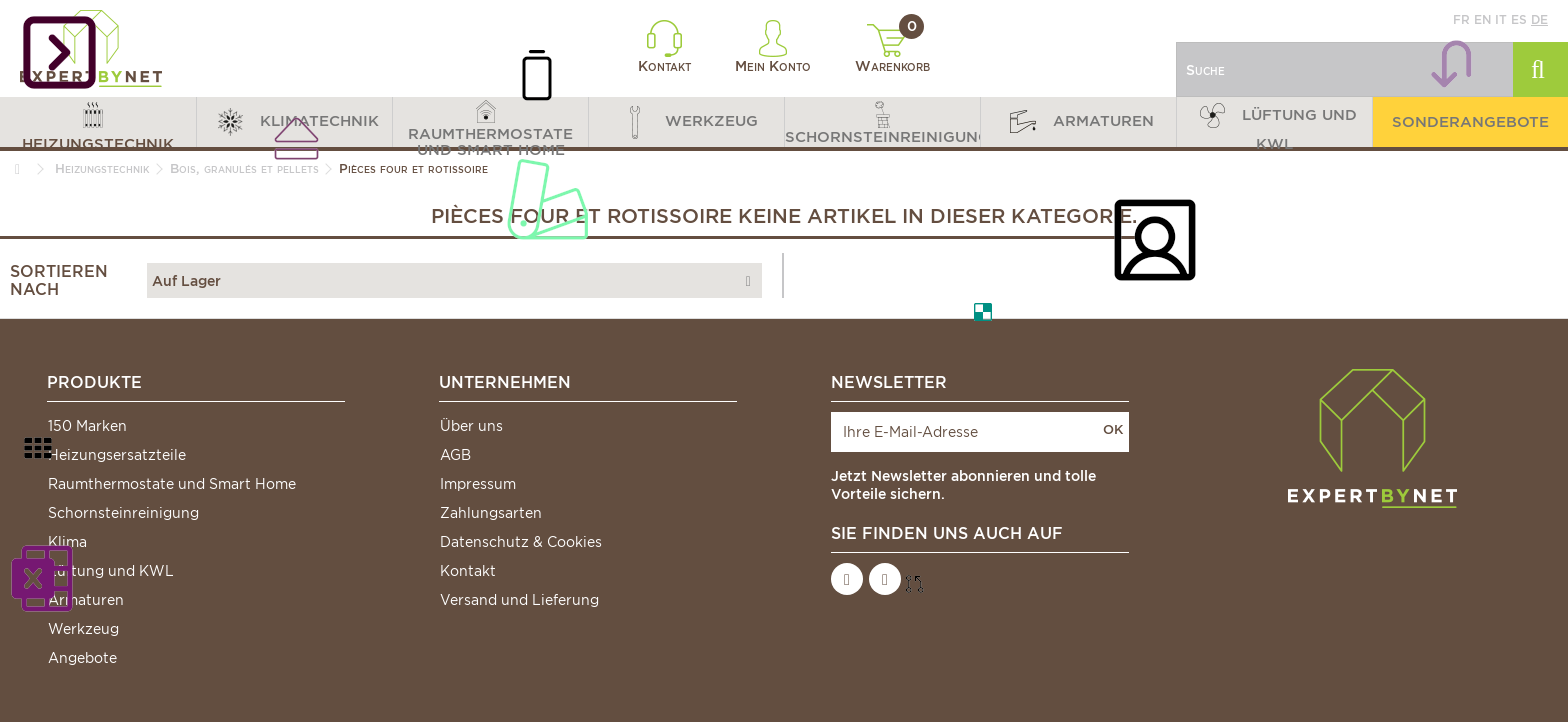 The image size is (1568, 722). What do you see at coordinates (1453, 64) in the screenshot?
I see `undo or reverse last action` at bounding box center [1453, 64].